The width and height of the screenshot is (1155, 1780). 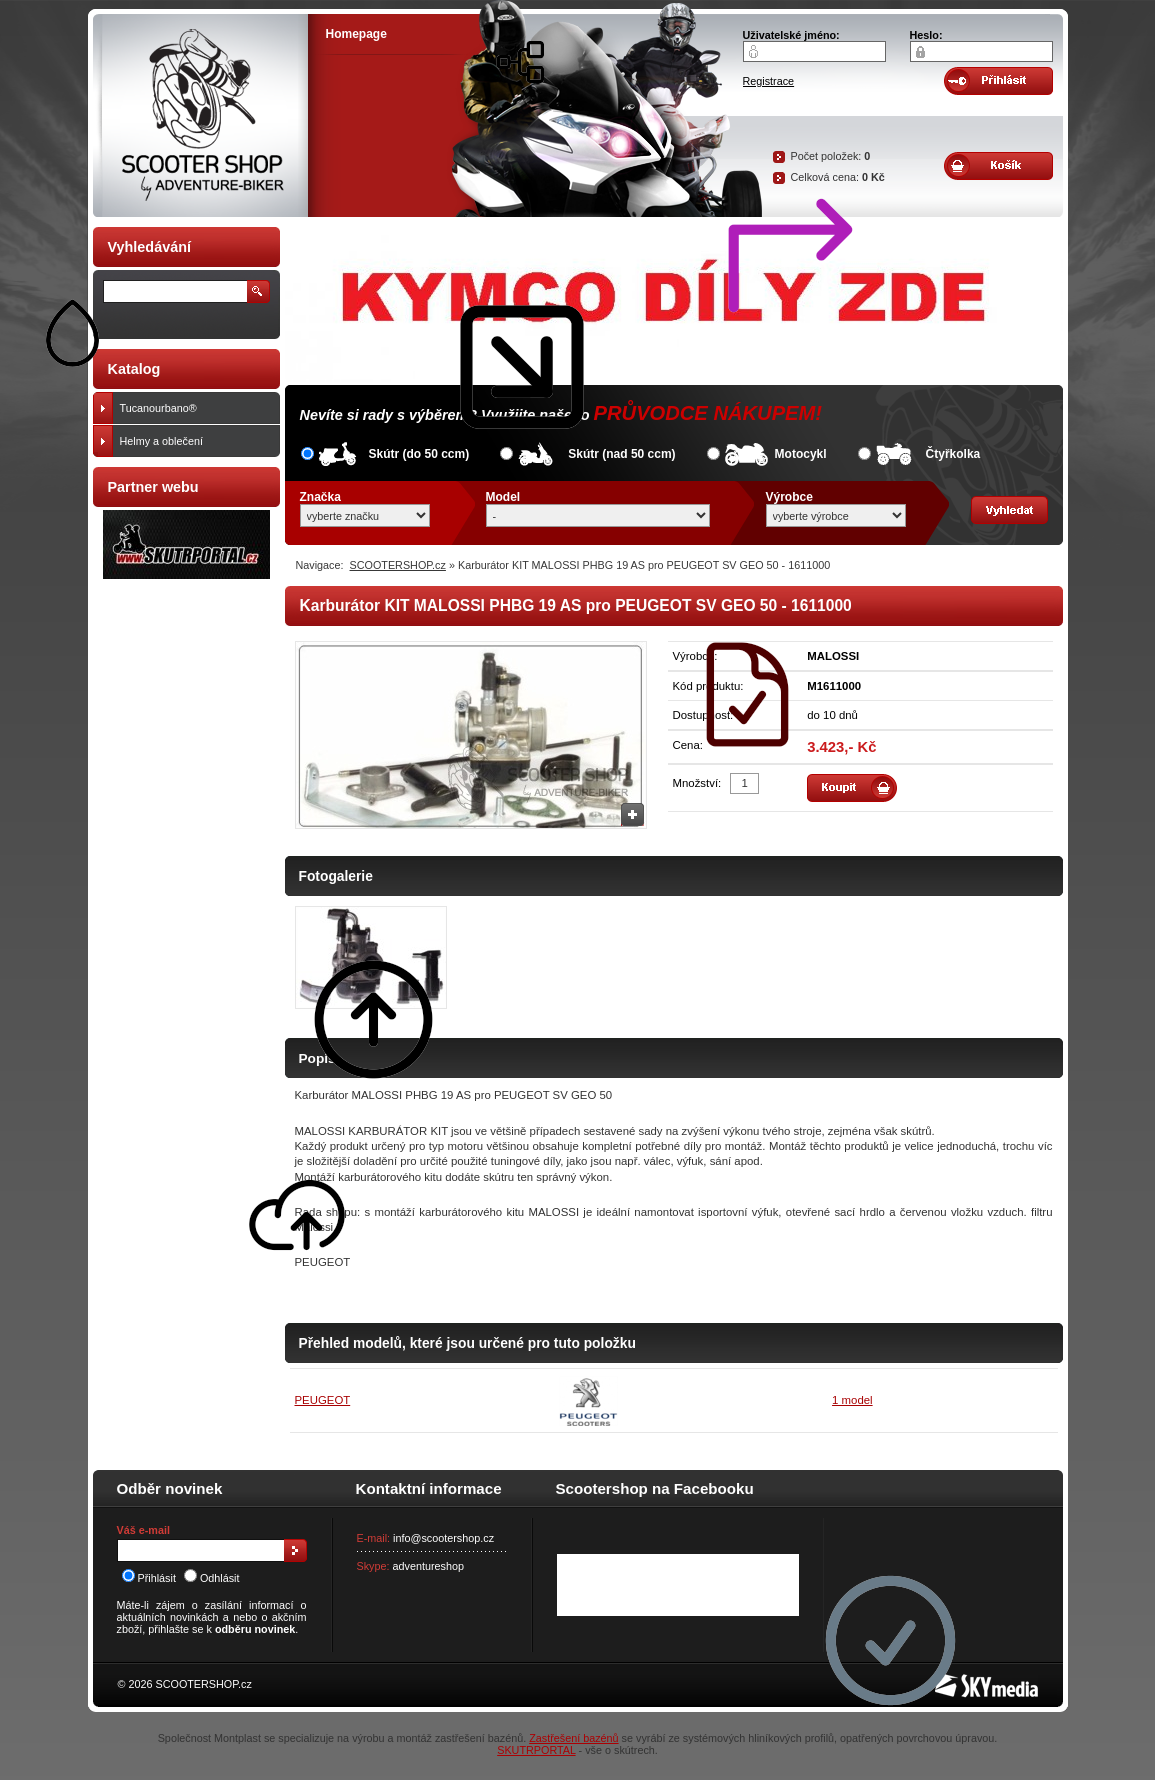 I want to click on indicates a completed or successful action, so click(x=890, y=1640).